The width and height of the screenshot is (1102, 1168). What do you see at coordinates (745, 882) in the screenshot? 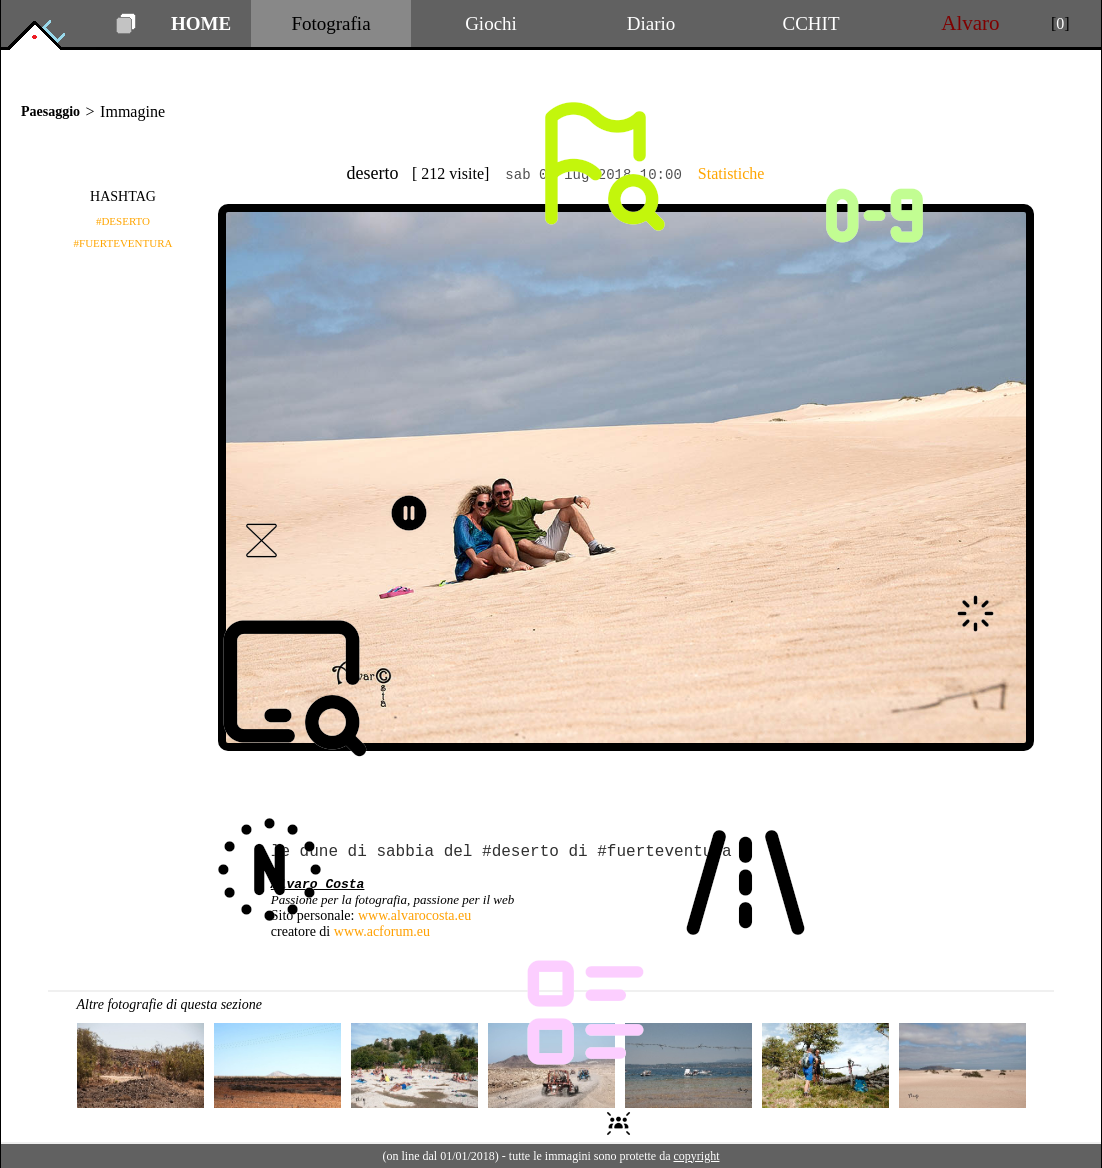
I see `view directions or navigation` at bounding box center [745, 882].